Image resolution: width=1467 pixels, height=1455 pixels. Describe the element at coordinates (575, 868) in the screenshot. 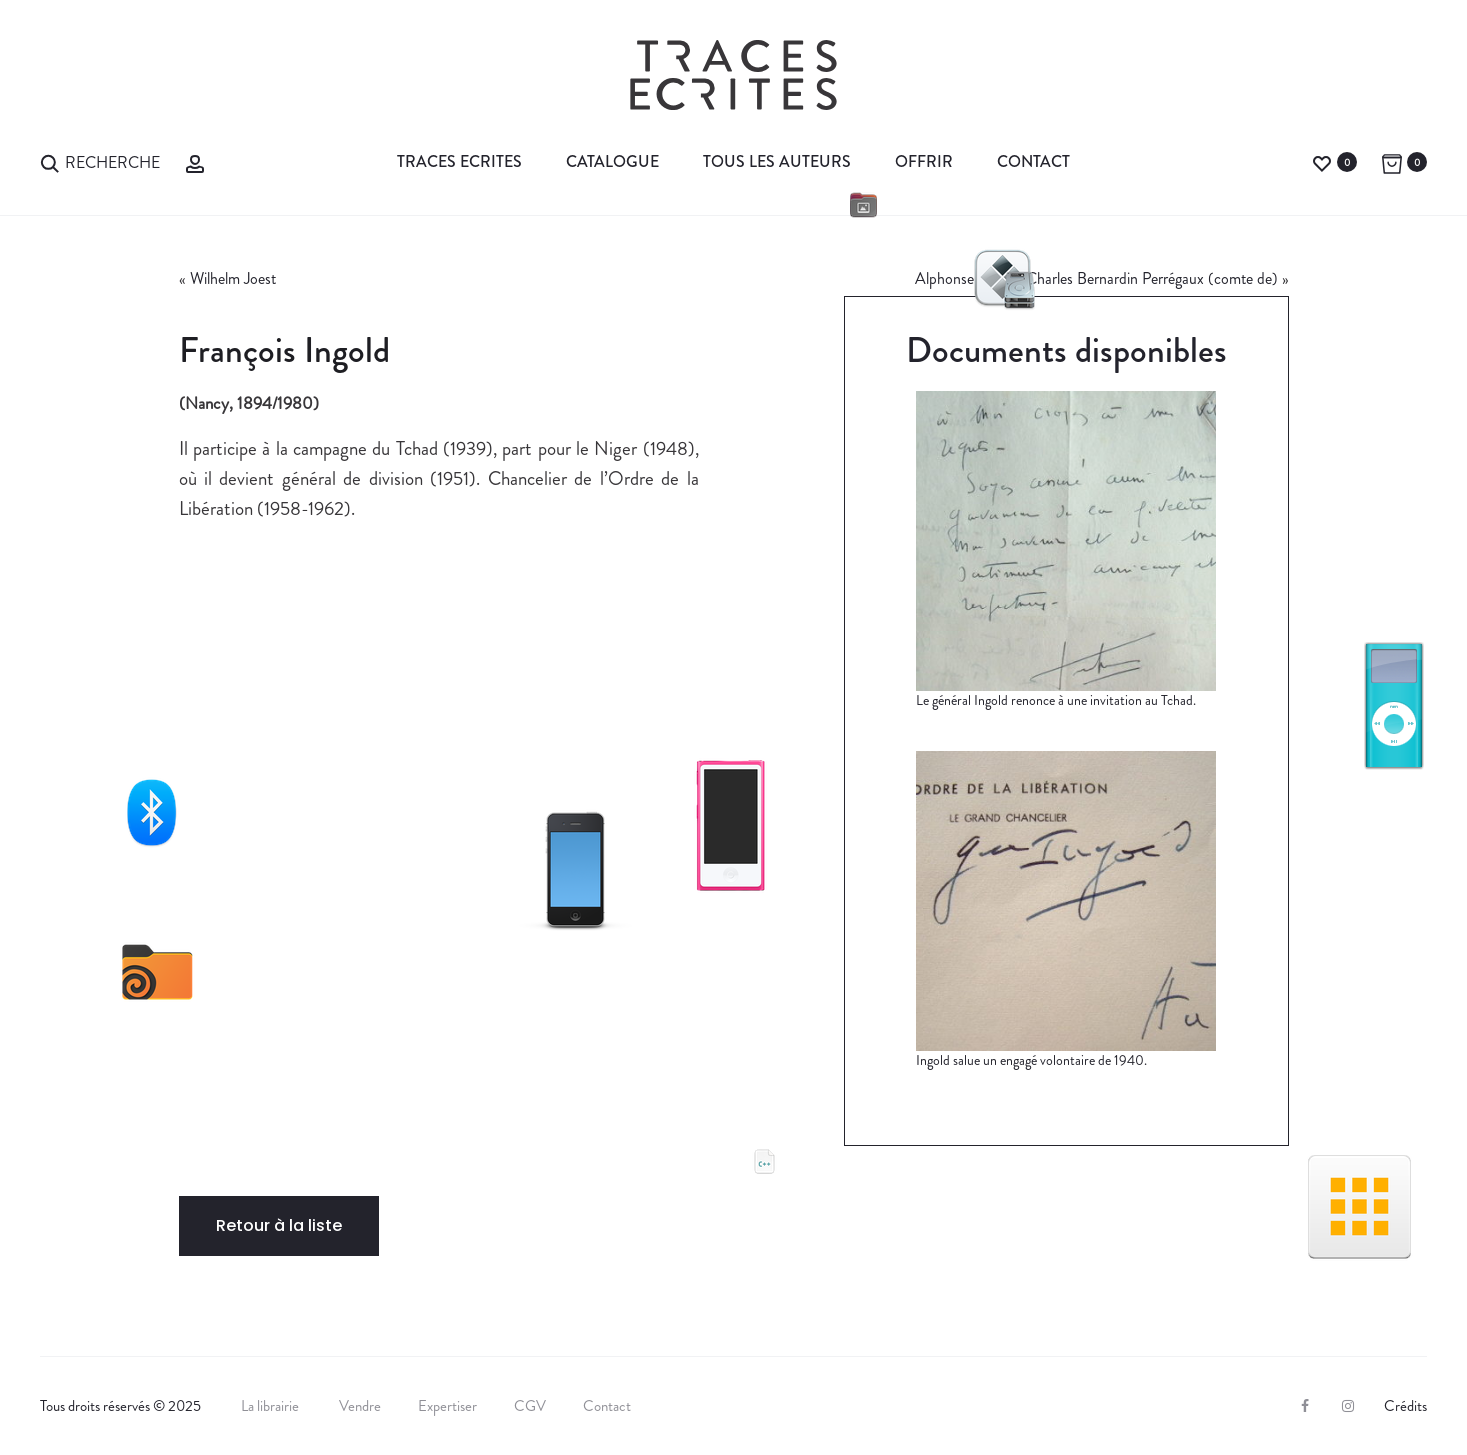

I see `indicates a connected iPhone device` at that location.